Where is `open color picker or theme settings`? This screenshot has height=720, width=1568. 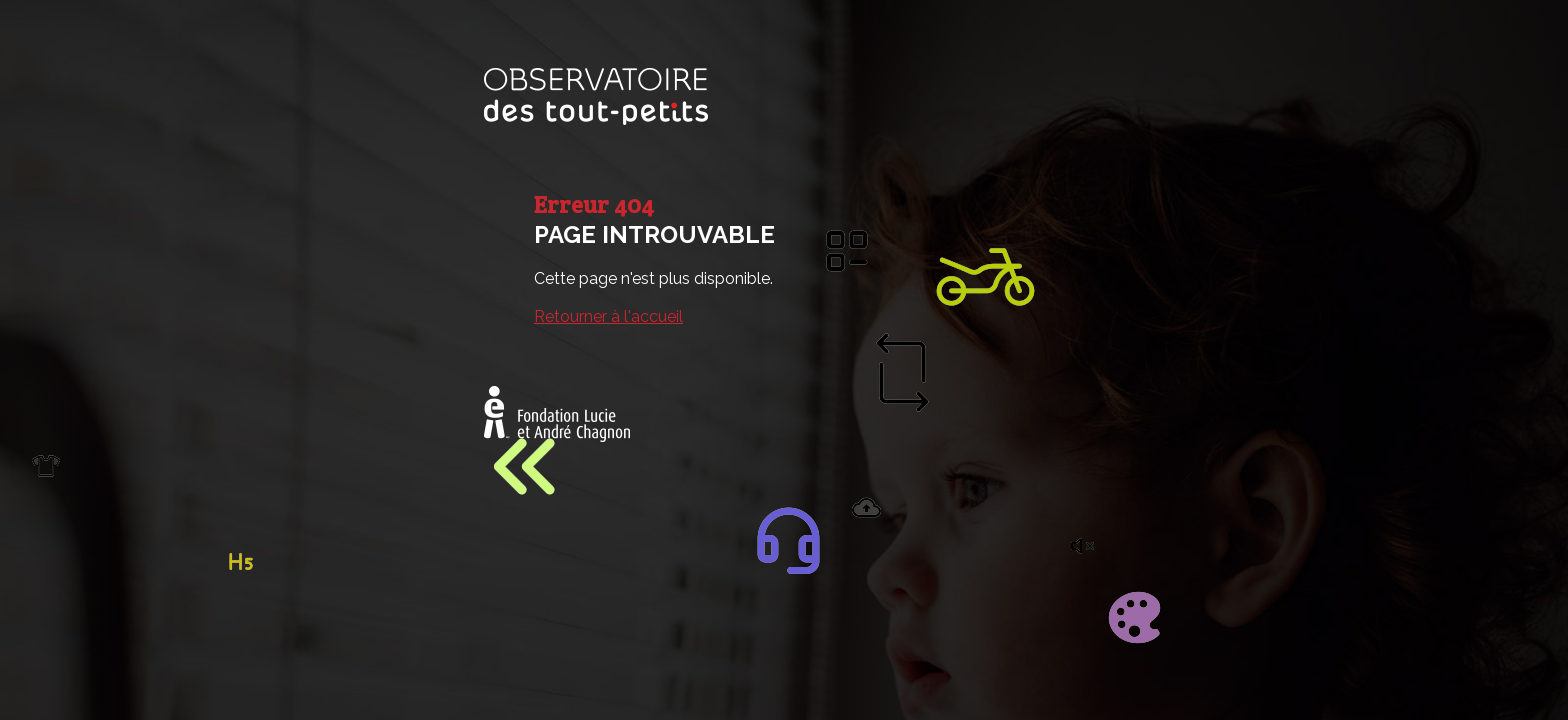 open color picker or theme settings is located at coordinates (1134, 617).